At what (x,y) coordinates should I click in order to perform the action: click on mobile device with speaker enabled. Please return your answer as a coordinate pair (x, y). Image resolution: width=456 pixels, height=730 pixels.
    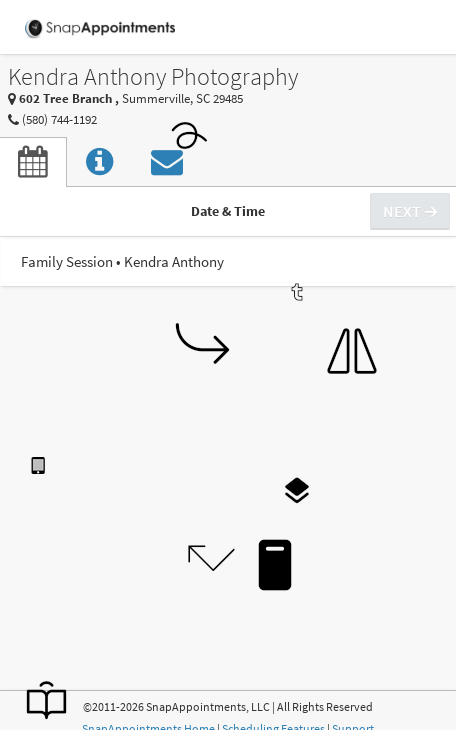
    Looking at the image, I should click on (275, 565).